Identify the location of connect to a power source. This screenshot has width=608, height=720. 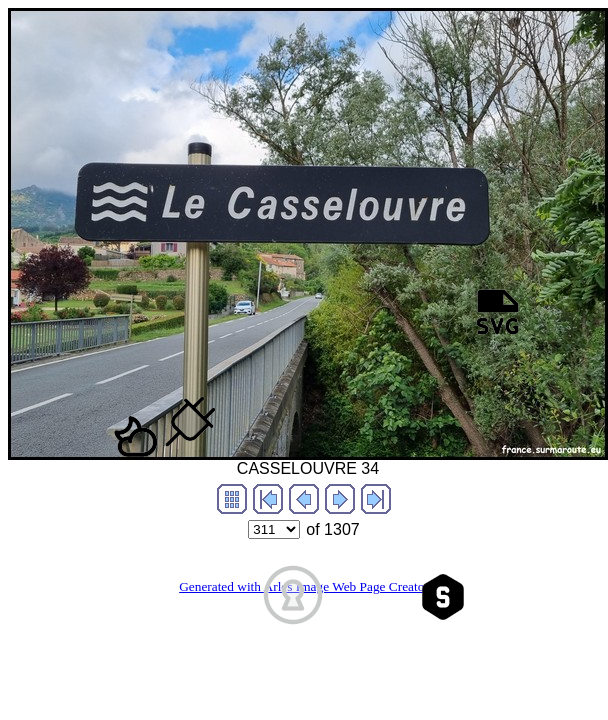
(189, 422).